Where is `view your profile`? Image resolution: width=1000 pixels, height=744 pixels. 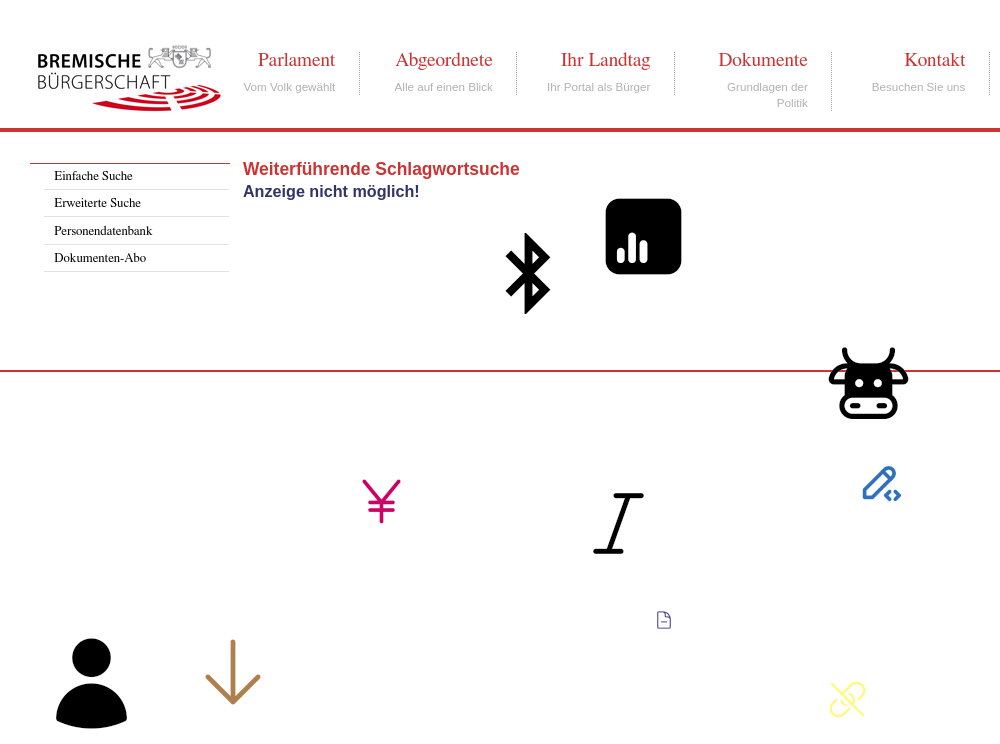
view your profile is located at coordinates (91, 683).